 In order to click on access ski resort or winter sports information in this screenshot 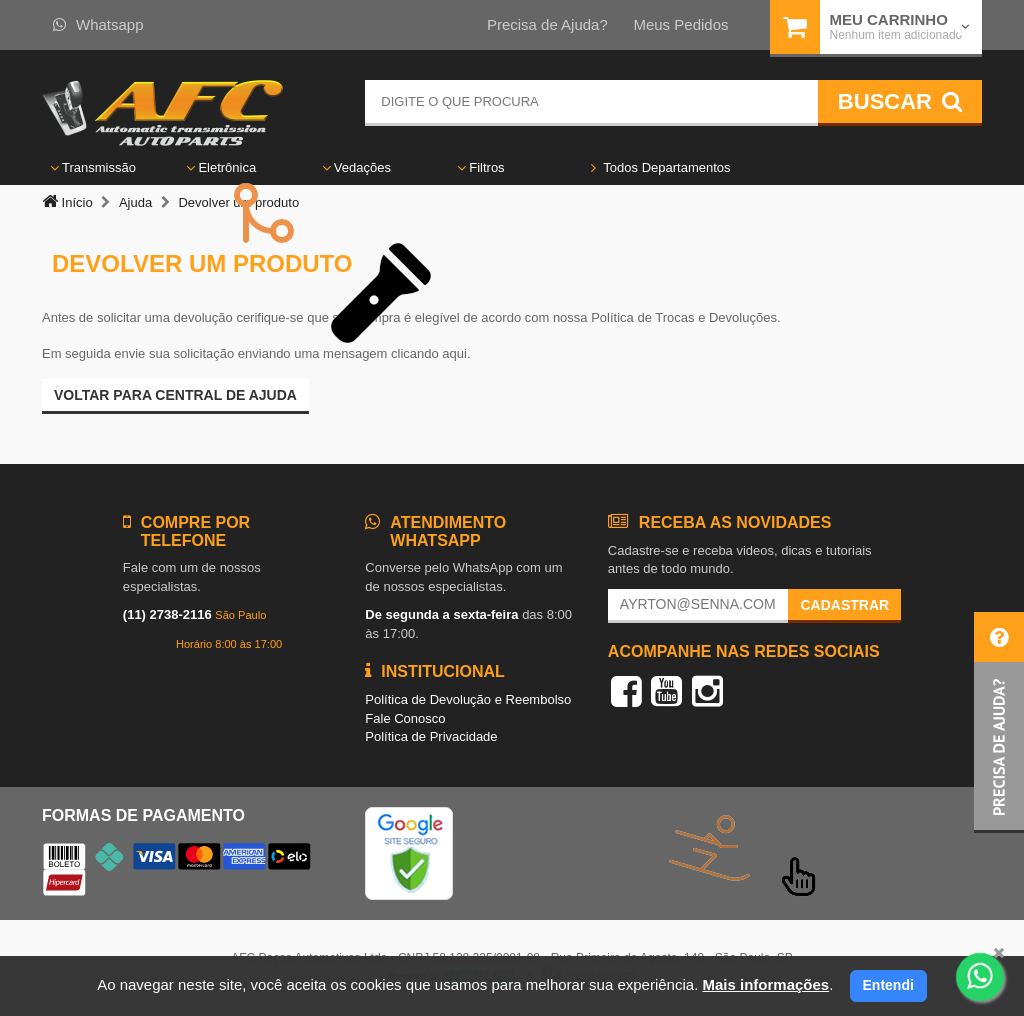, I will do `click(709, 849)`.